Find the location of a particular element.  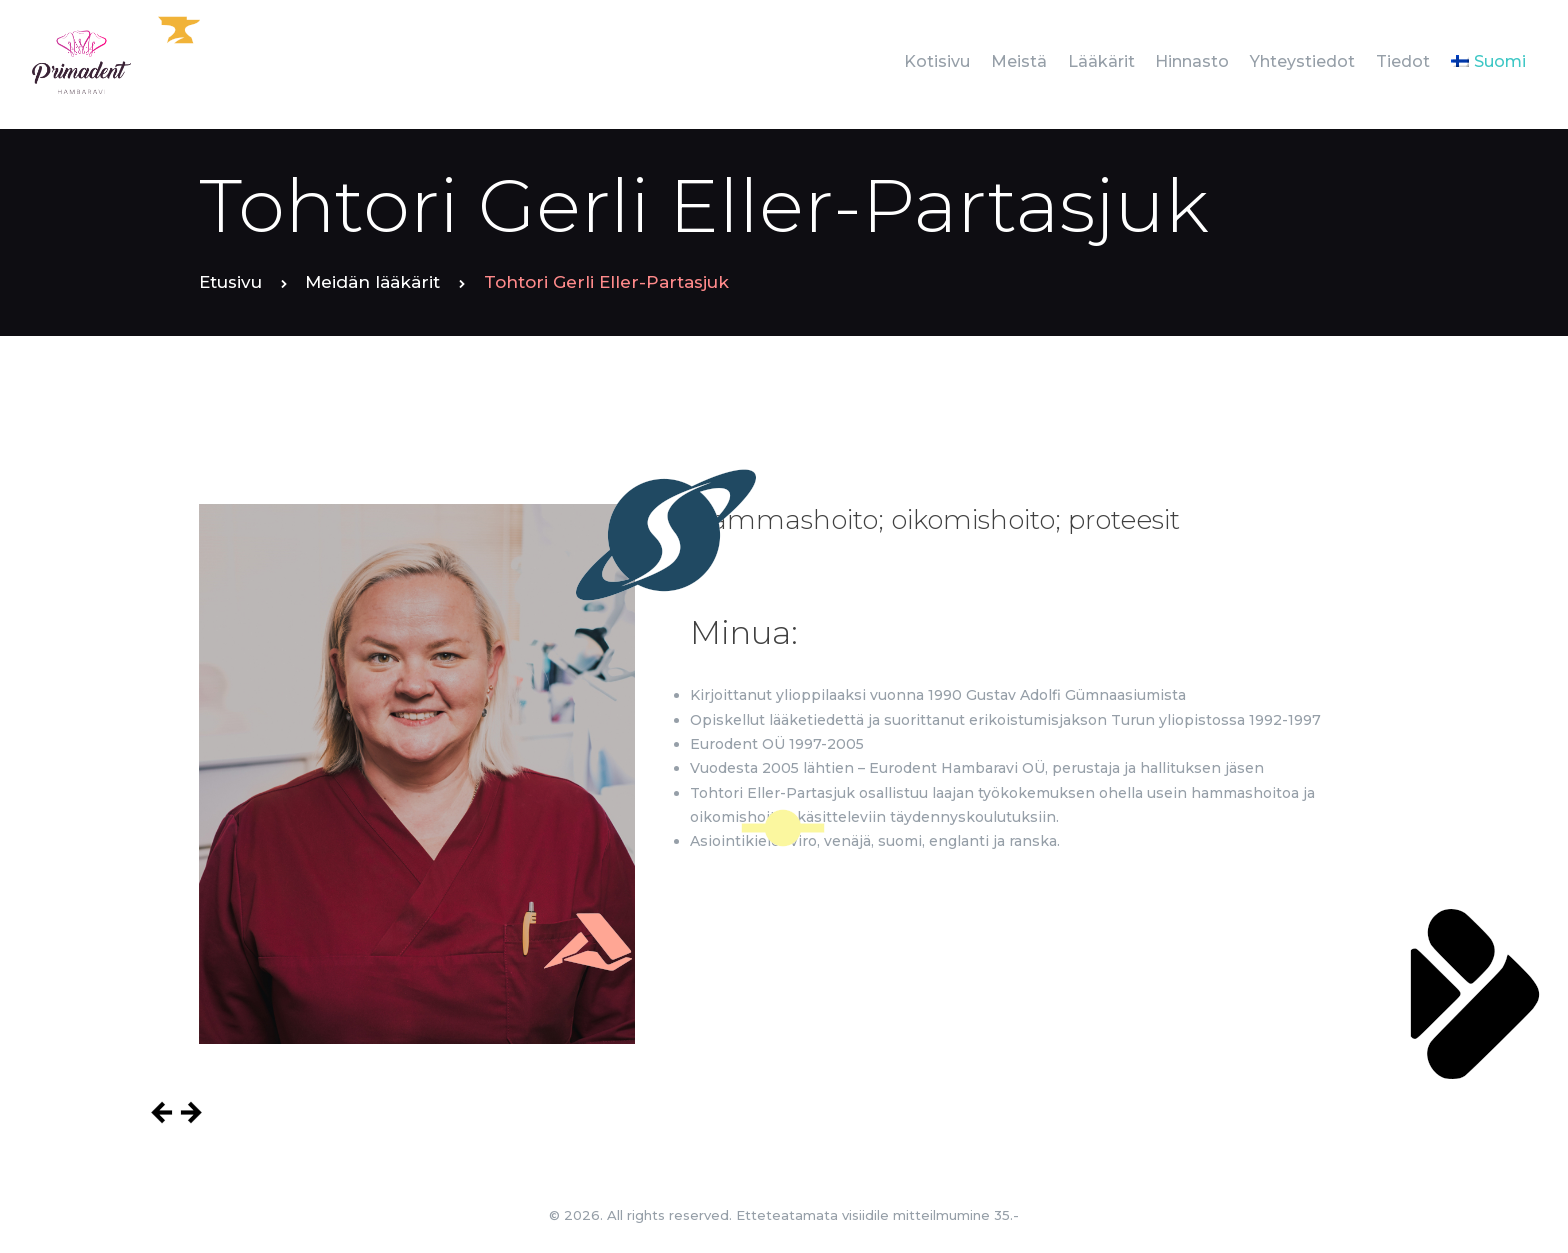

accusoft company logo is located at coordinates (588, 942).